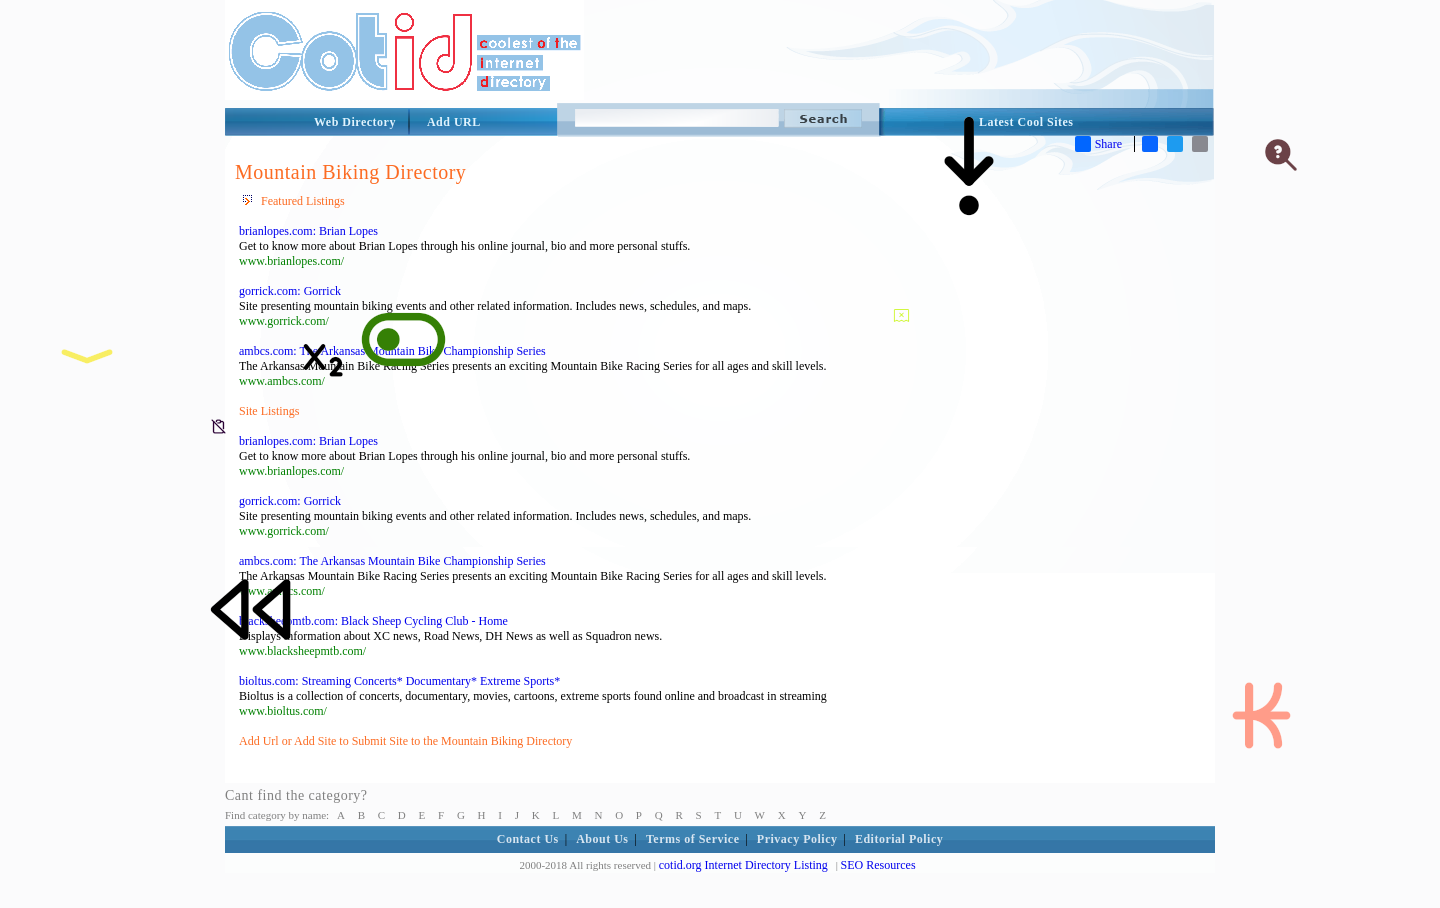 This screenshot has width=1440, height=908. What do you see at coordinates (252, 609) in the screenshot?
I see `skip to previous track` at bounding box center [252, 609].